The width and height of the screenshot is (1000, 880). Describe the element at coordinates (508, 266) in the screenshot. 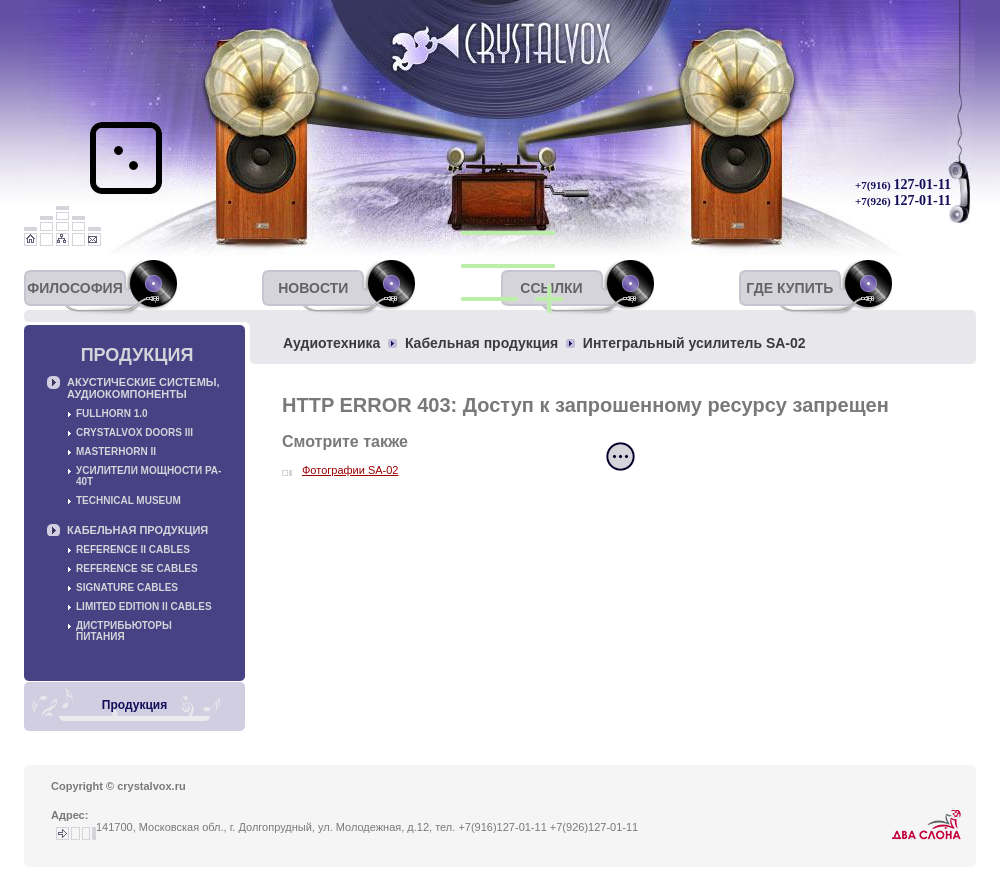

I see `add a new item to the list` at that location.